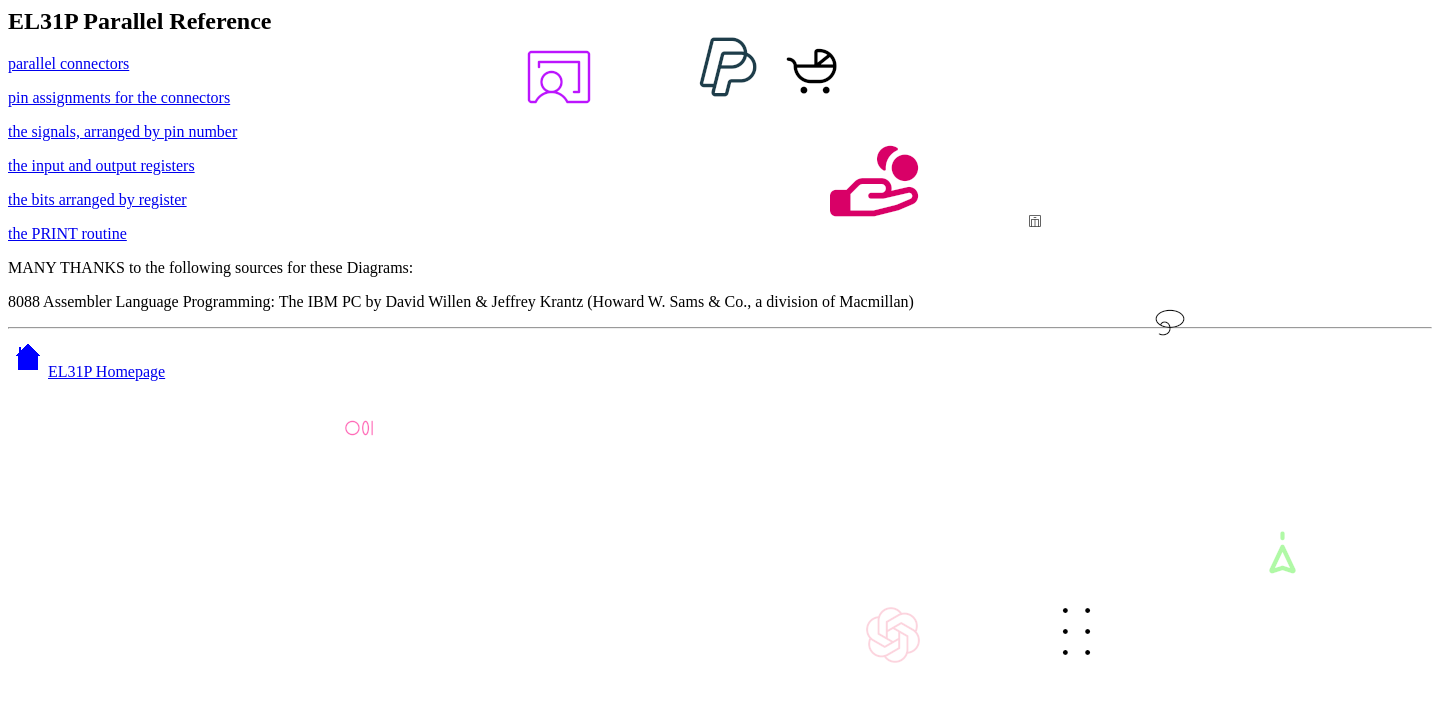 The image size is (1440, 720). I want to click on visit medium article or profile, so click(359, 428).